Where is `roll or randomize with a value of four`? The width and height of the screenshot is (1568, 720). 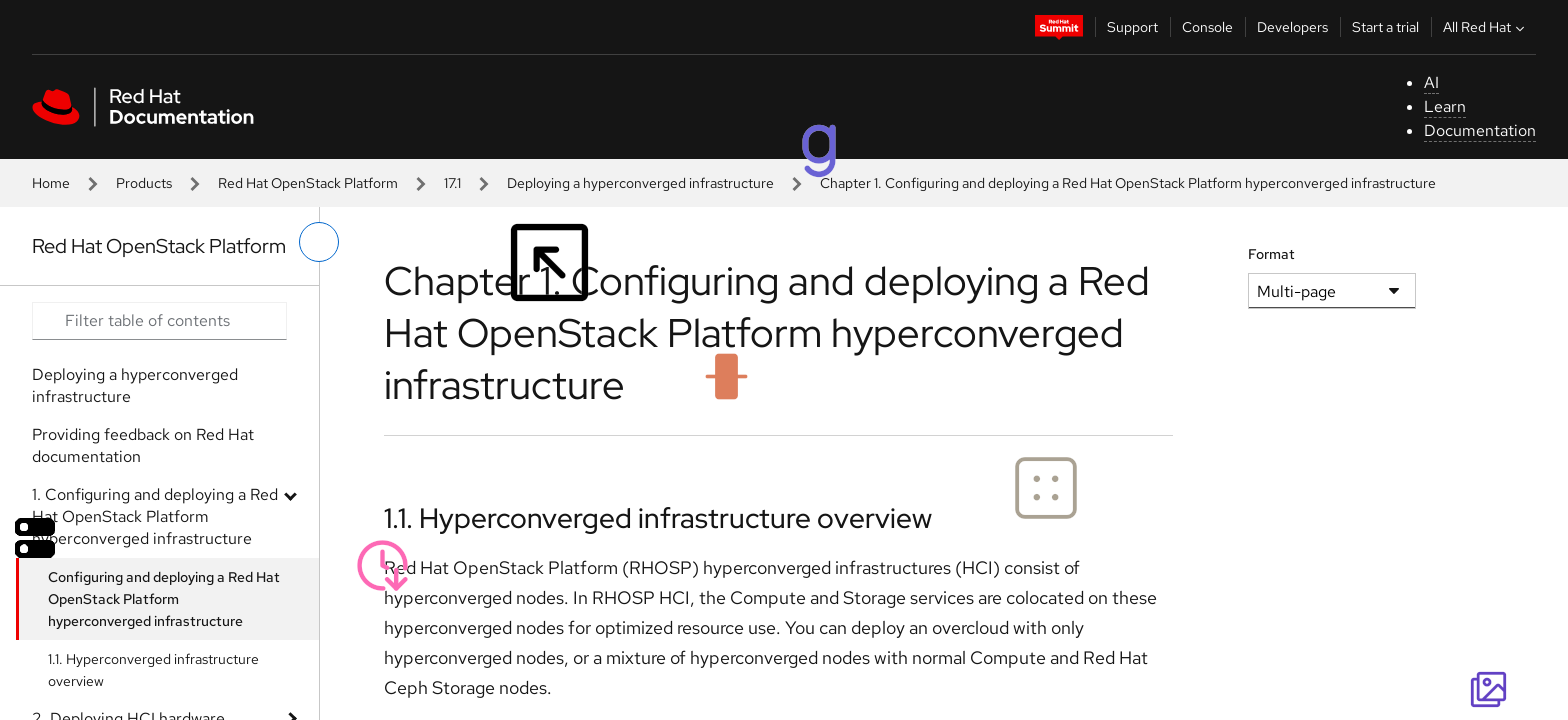
roll or randomize with a value of four is located at coordinates (1046, 488).